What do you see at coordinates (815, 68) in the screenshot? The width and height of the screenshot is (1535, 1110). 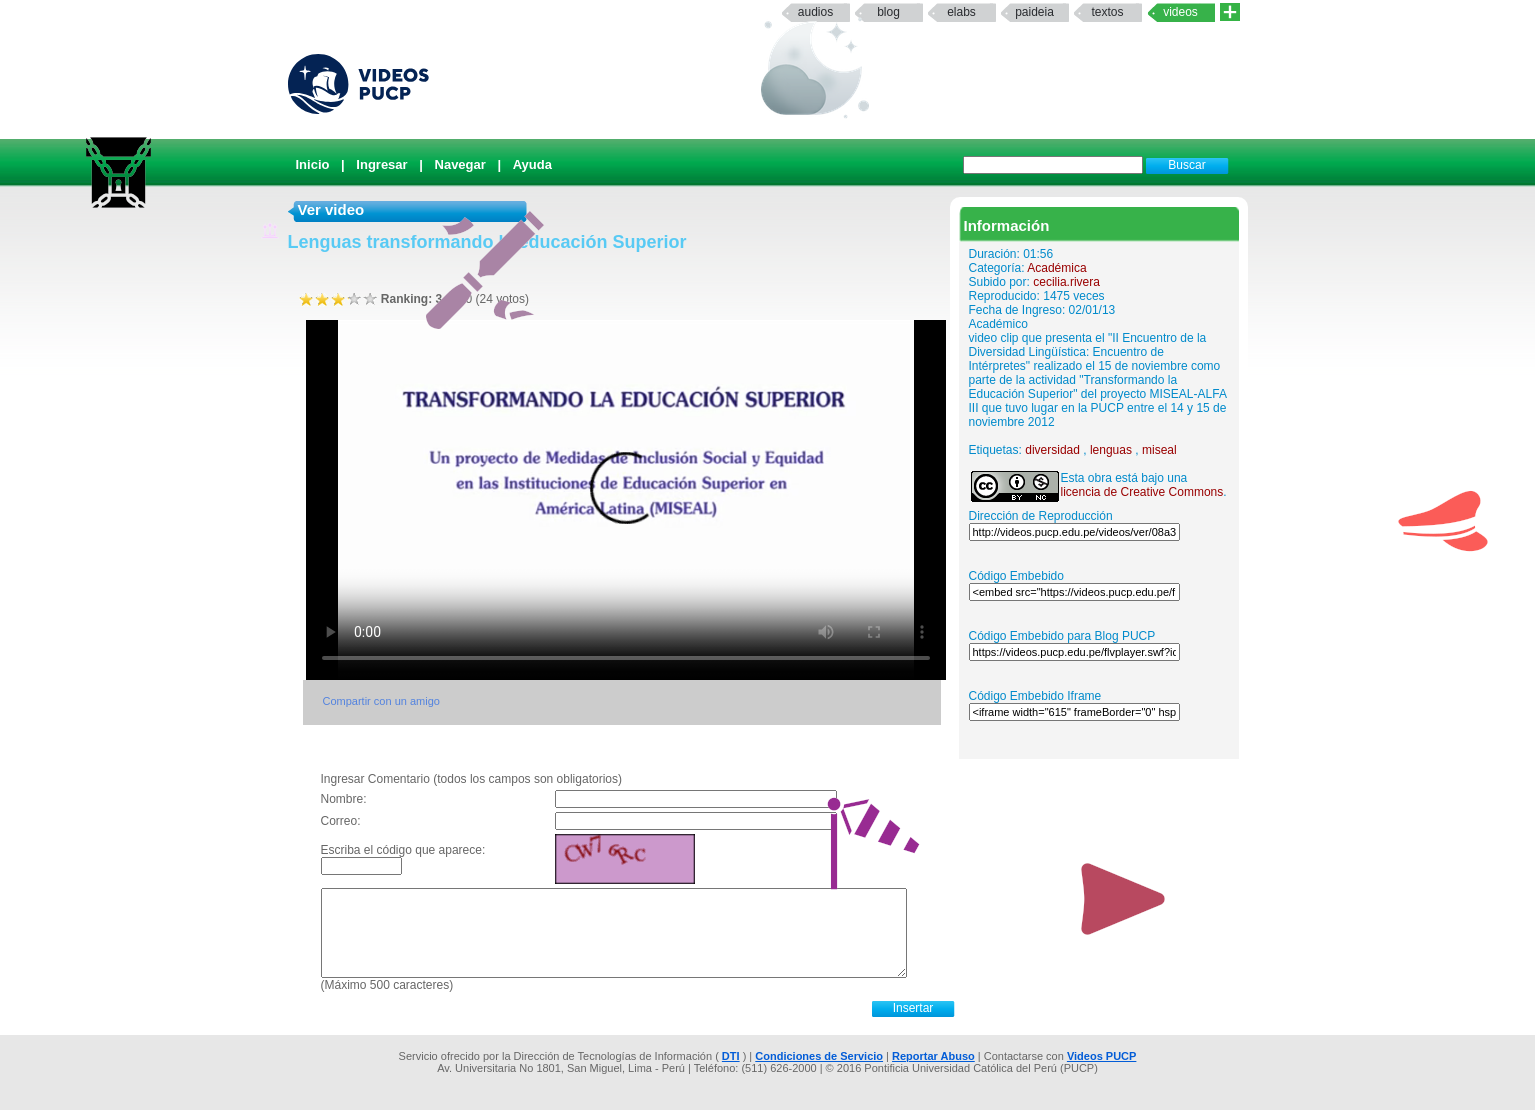 I see `indicates partly cloudy conditions at night` at bounding box center [815, 68].